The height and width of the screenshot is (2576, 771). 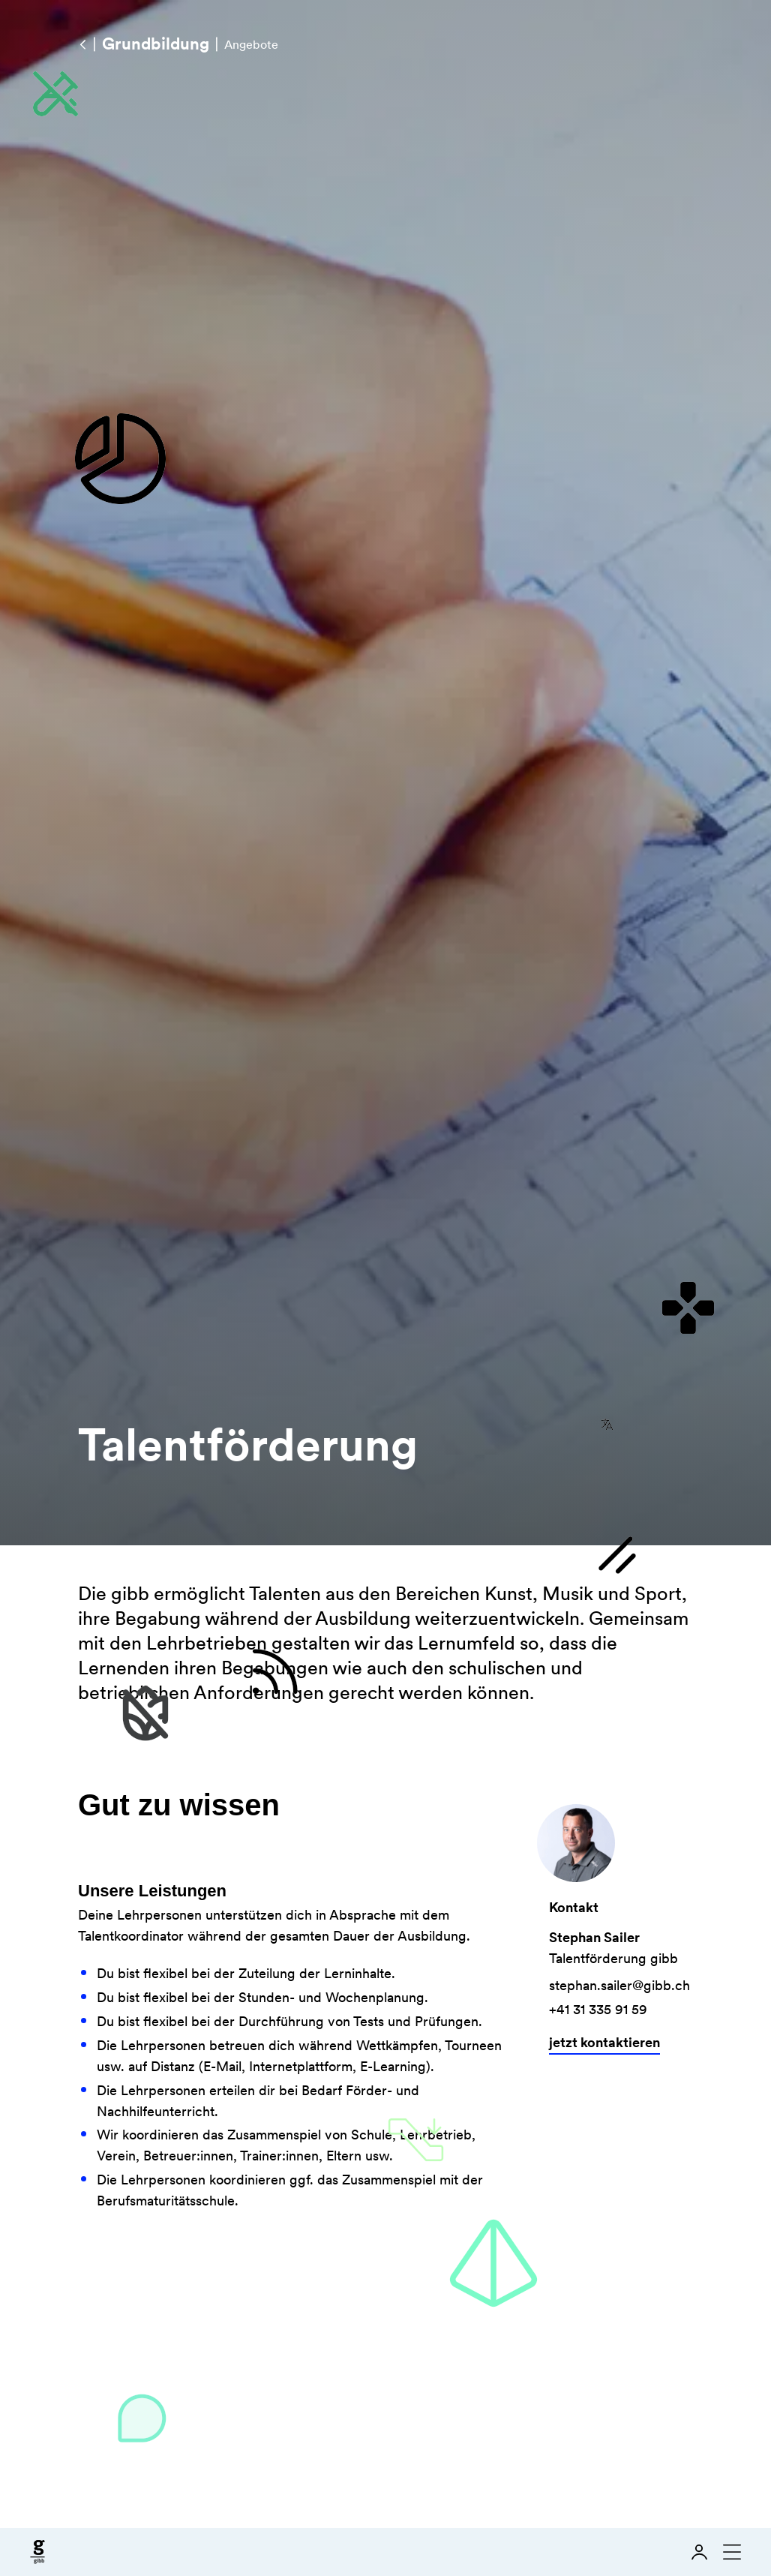 What do you see at coordinates (607, 1424) in the screenshot?
I see `change language settings` at bounding box center [607, 1424].